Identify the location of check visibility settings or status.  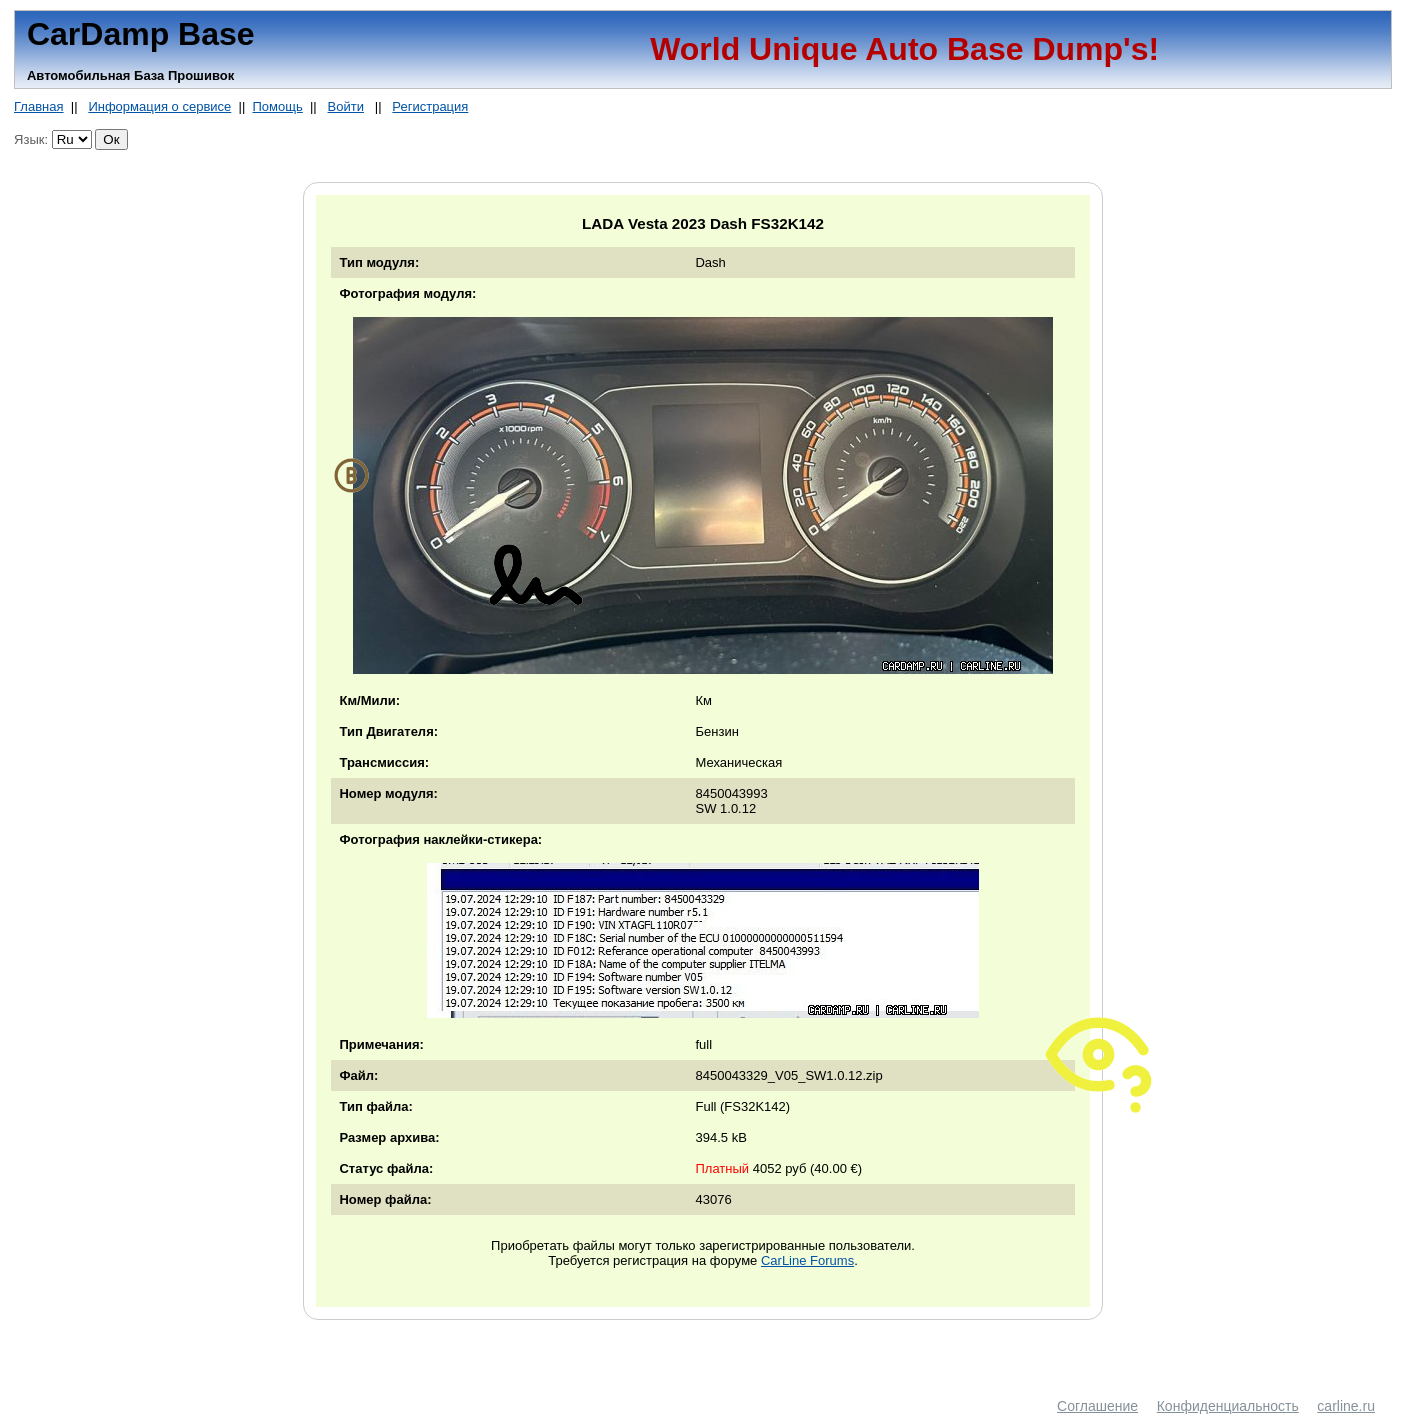
(1098, 1054).